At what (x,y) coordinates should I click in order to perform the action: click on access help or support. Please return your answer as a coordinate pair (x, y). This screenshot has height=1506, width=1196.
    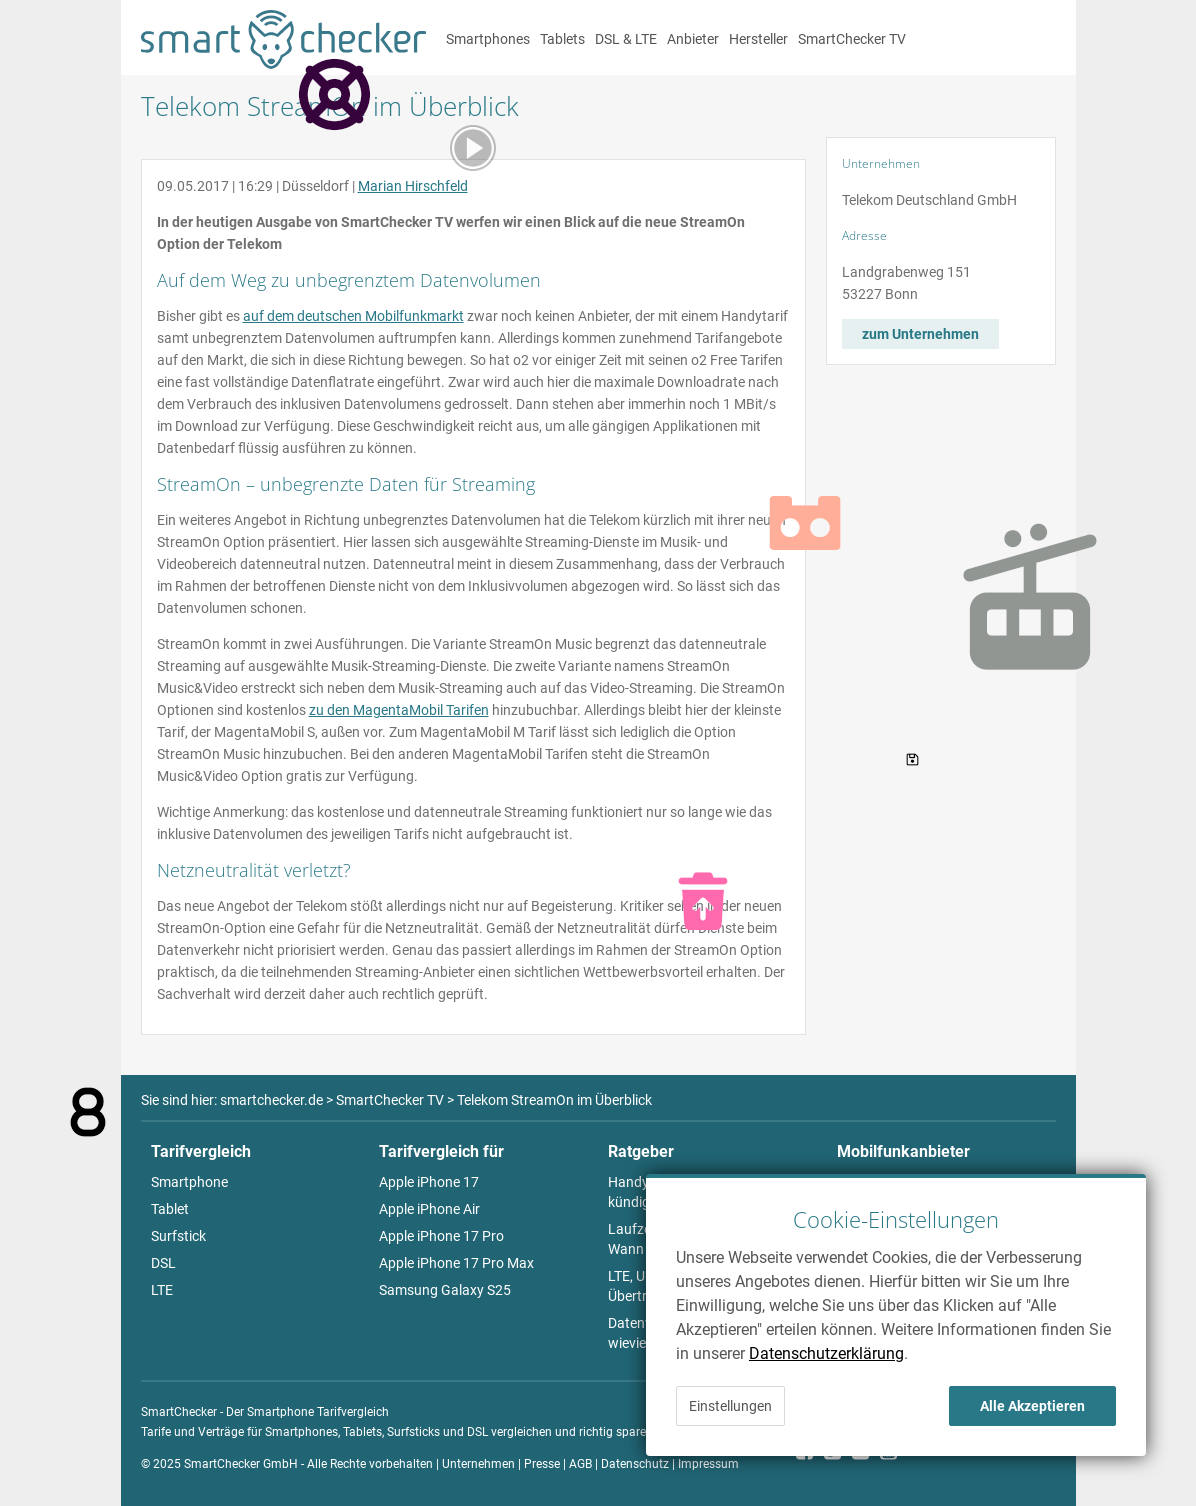
    Looking at the image, I should click on (334, 94).